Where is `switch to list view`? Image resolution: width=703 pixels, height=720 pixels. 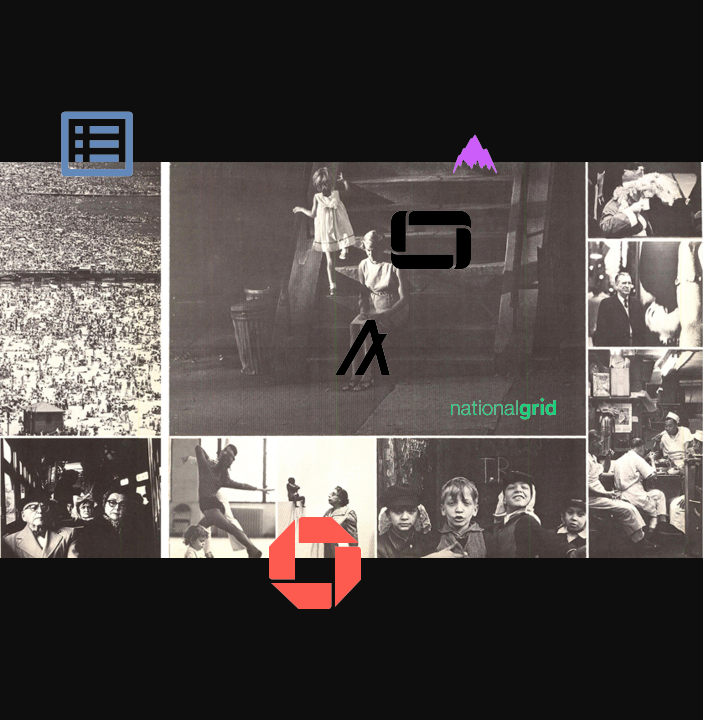
switch to list view is located at coordinates (97, 144).